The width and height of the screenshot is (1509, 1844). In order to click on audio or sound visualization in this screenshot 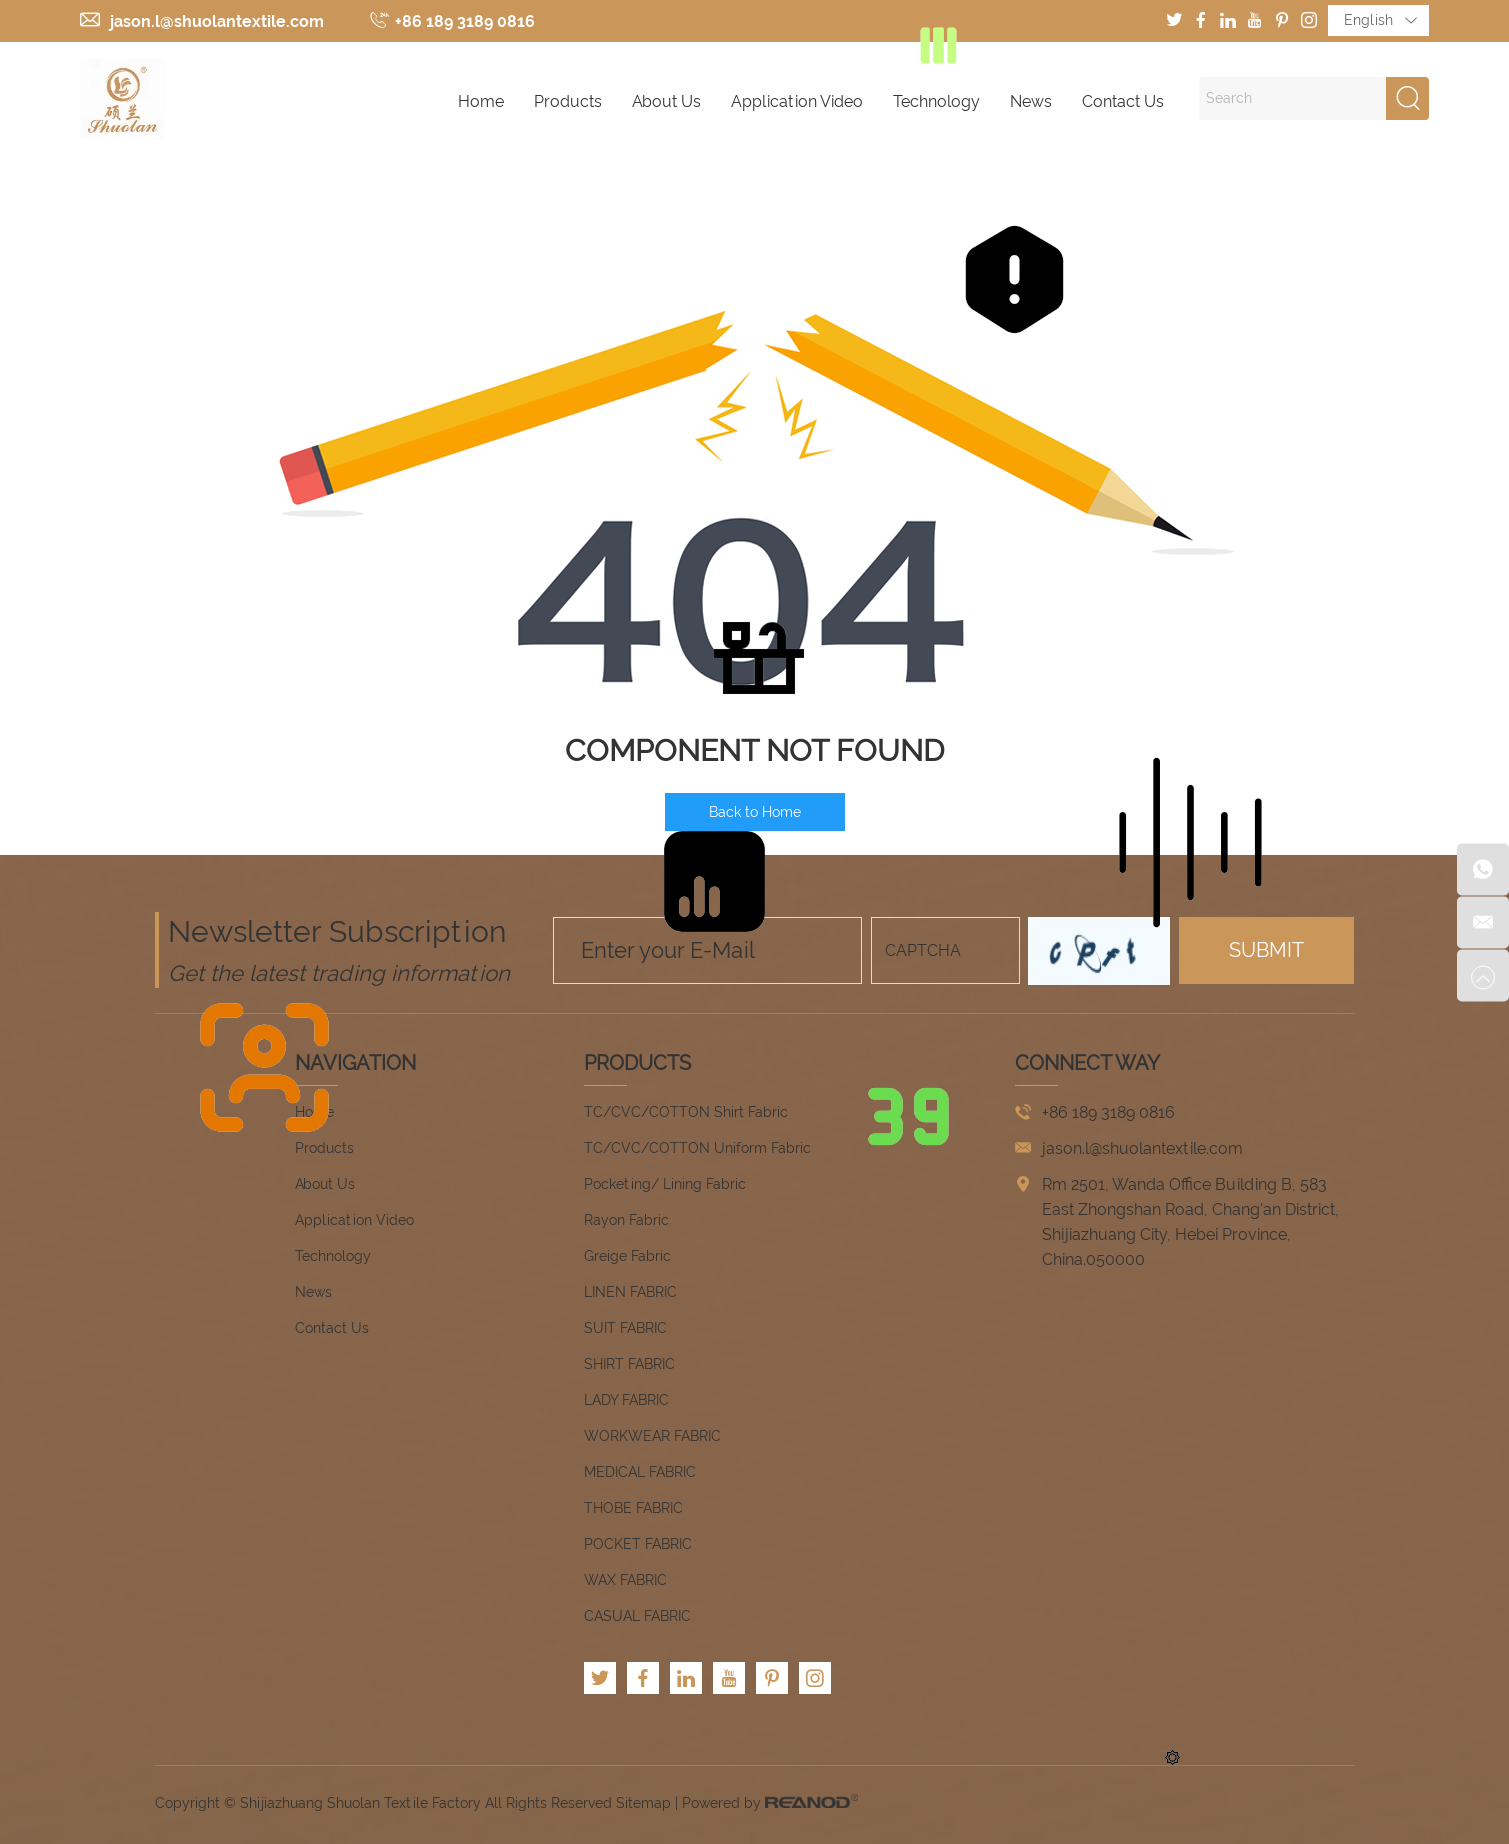, I will do `click(1190, 842)`.